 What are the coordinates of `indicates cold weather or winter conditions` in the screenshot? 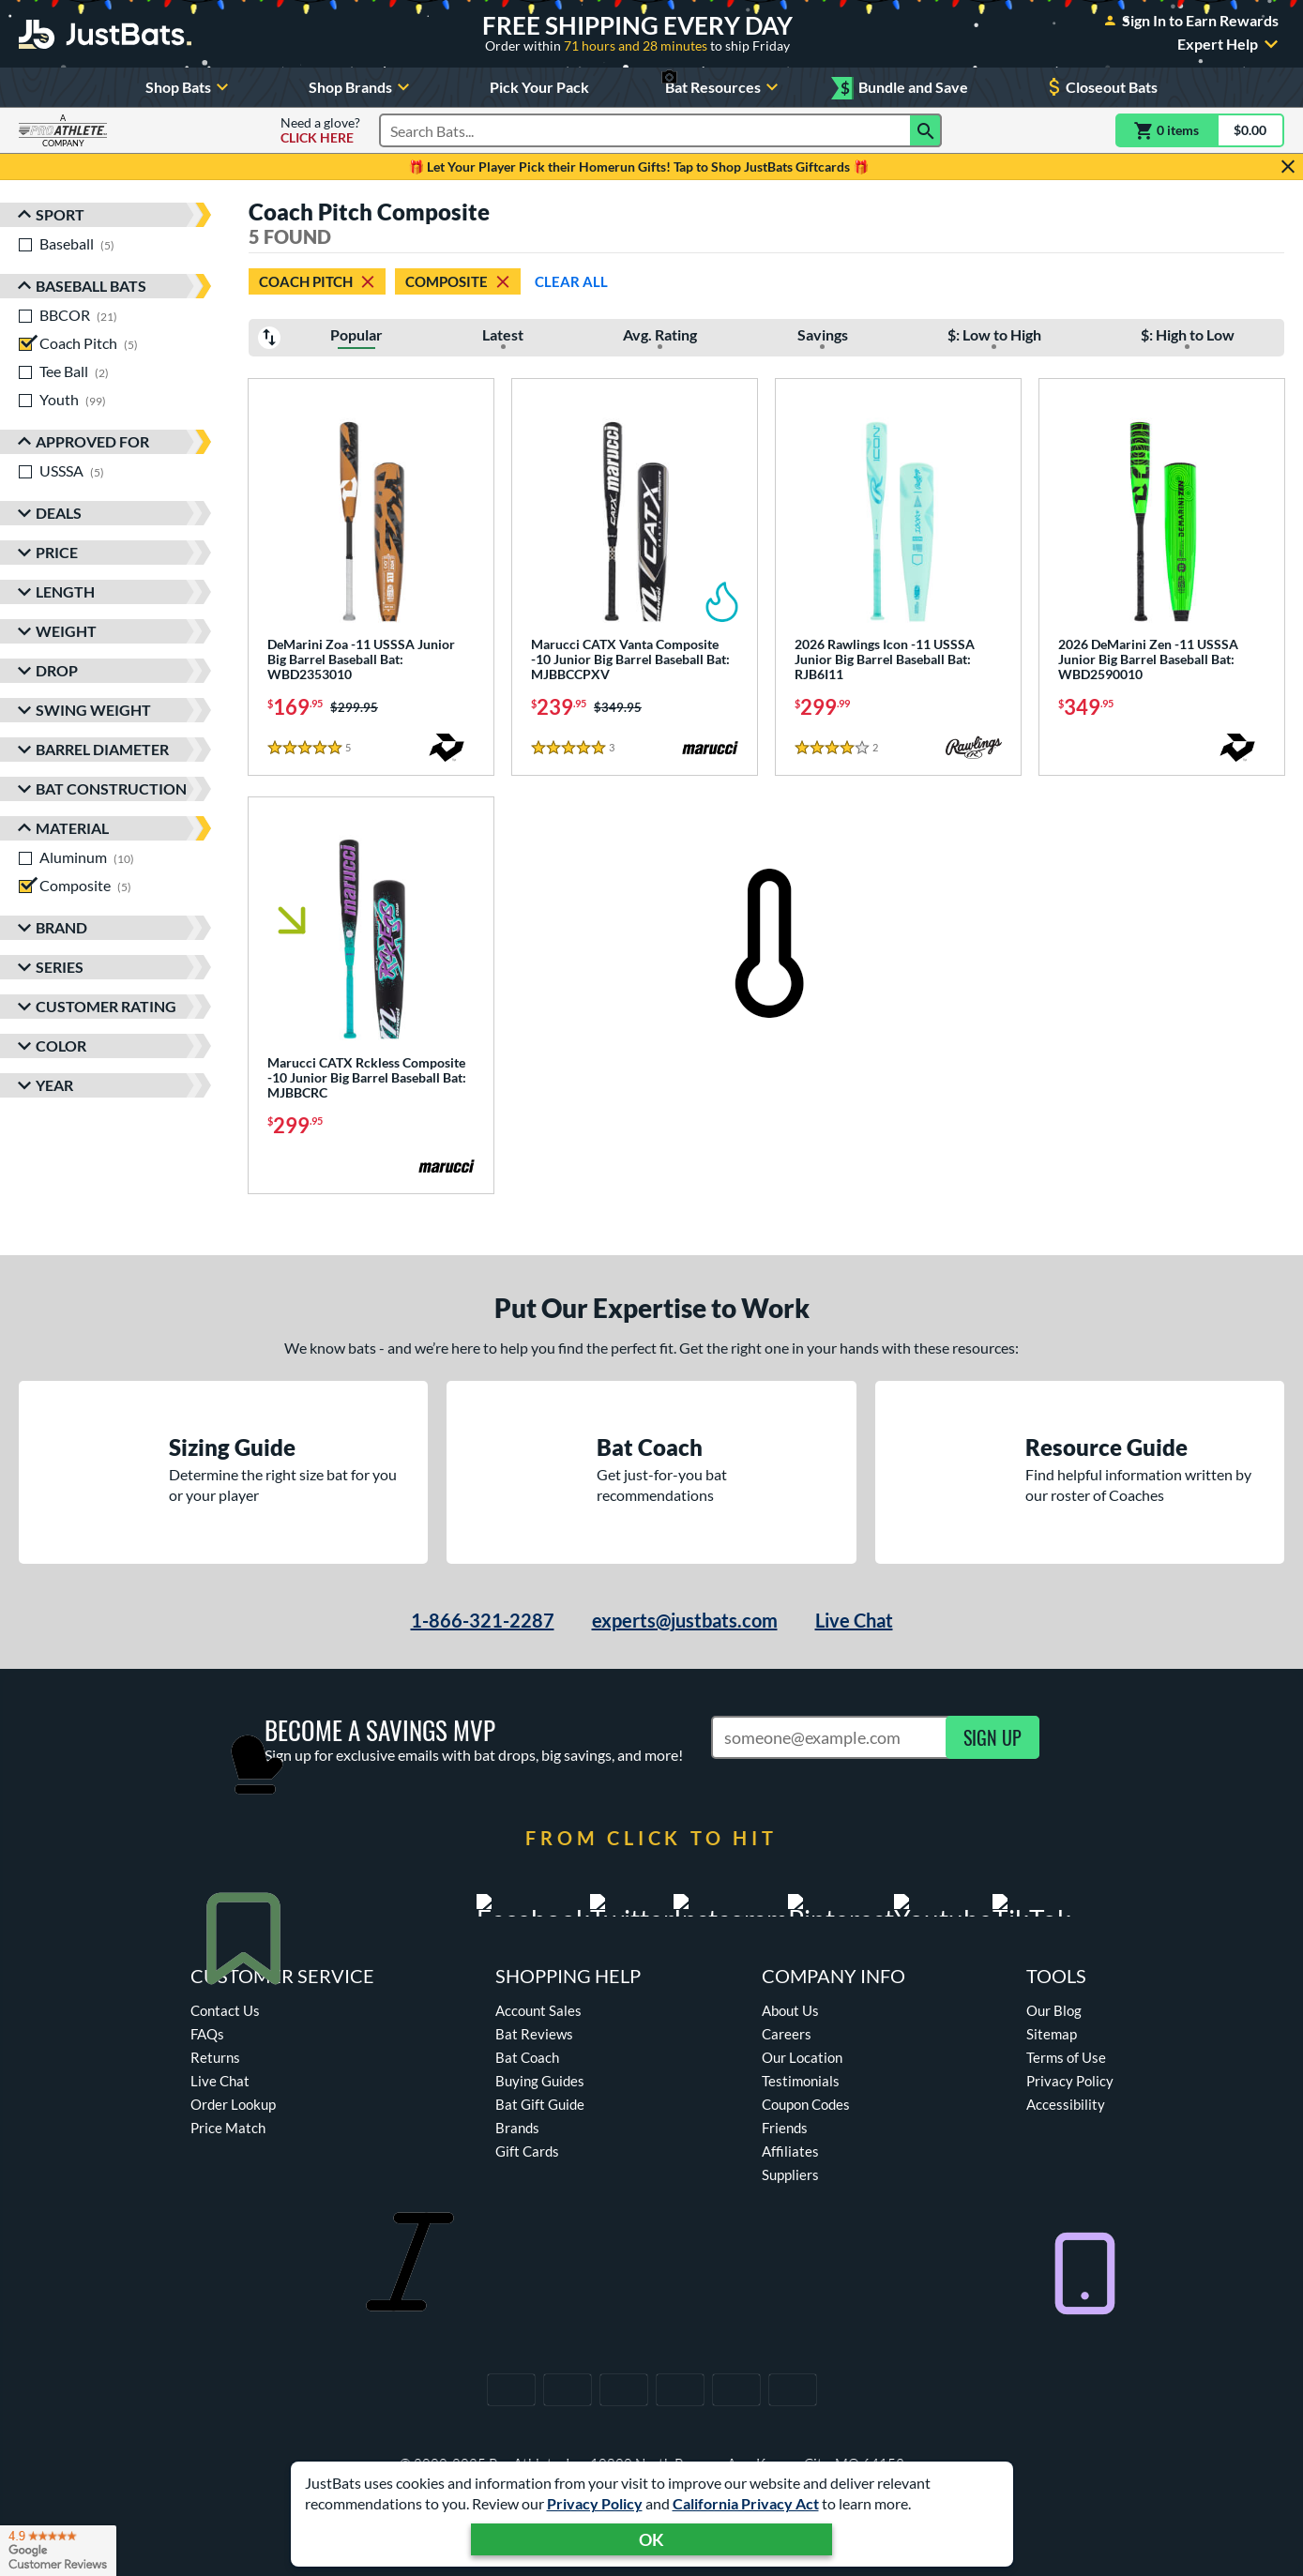 It's located at (257, 1765).